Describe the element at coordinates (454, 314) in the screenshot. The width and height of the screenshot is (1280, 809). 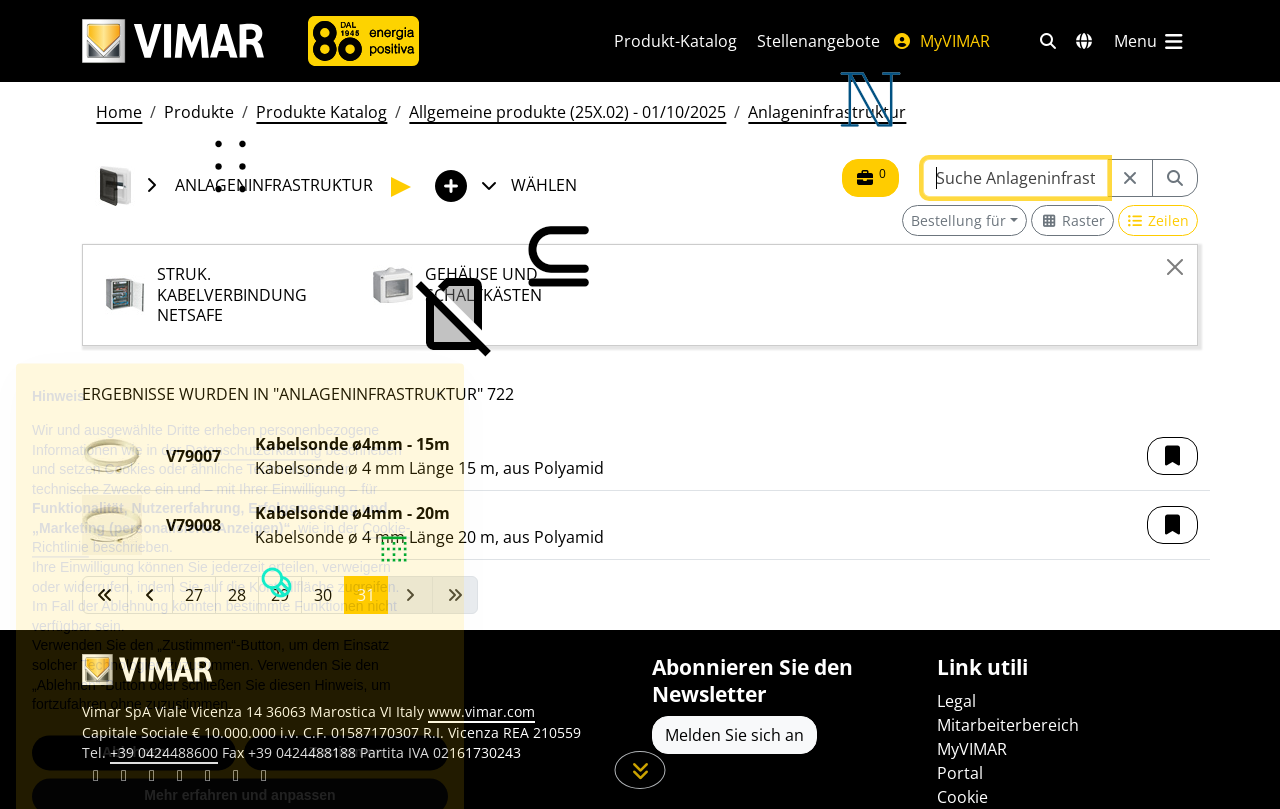
I see `indicates no sim card detected` at that location.